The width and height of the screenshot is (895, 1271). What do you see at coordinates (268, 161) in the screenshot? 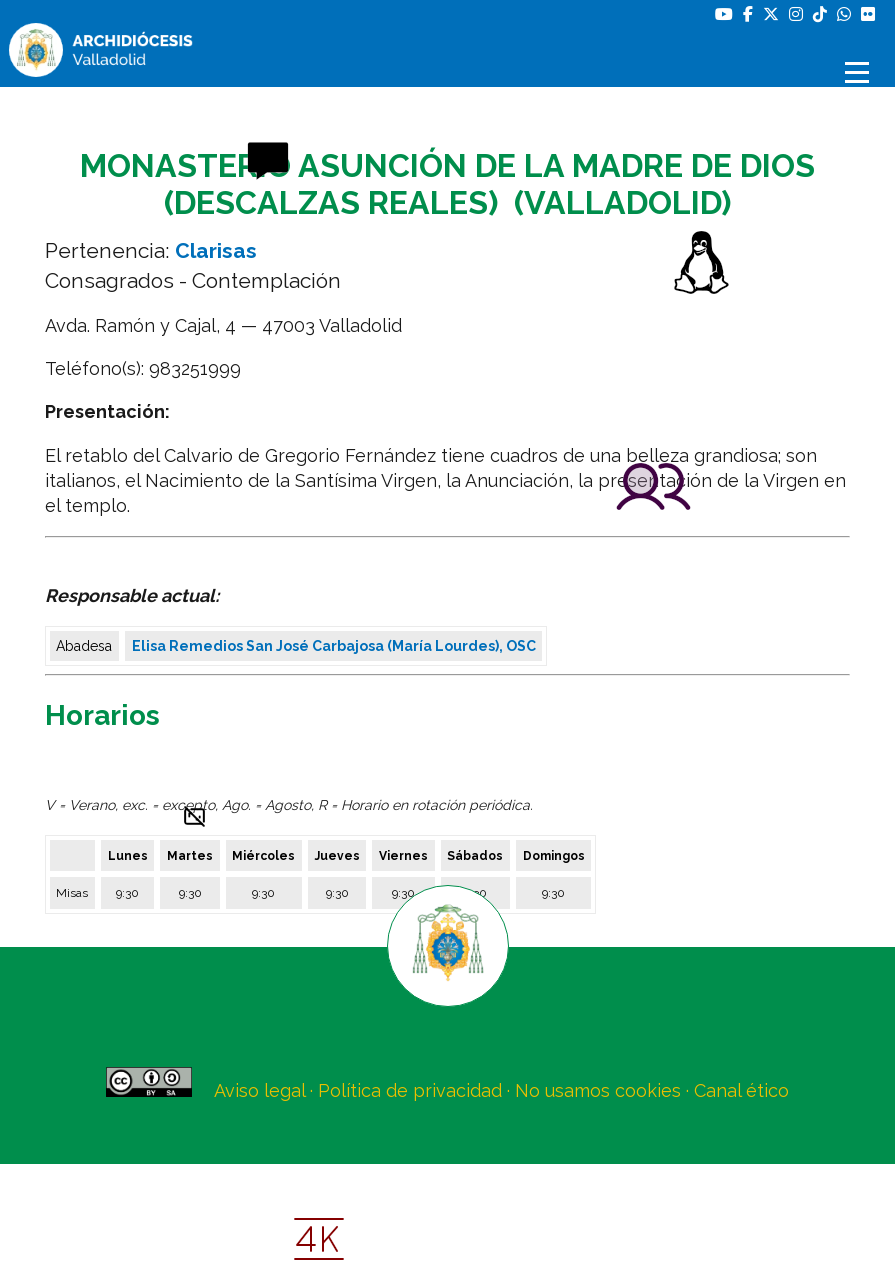
I see `open chat or messaging` at bounding box center [268, 161].